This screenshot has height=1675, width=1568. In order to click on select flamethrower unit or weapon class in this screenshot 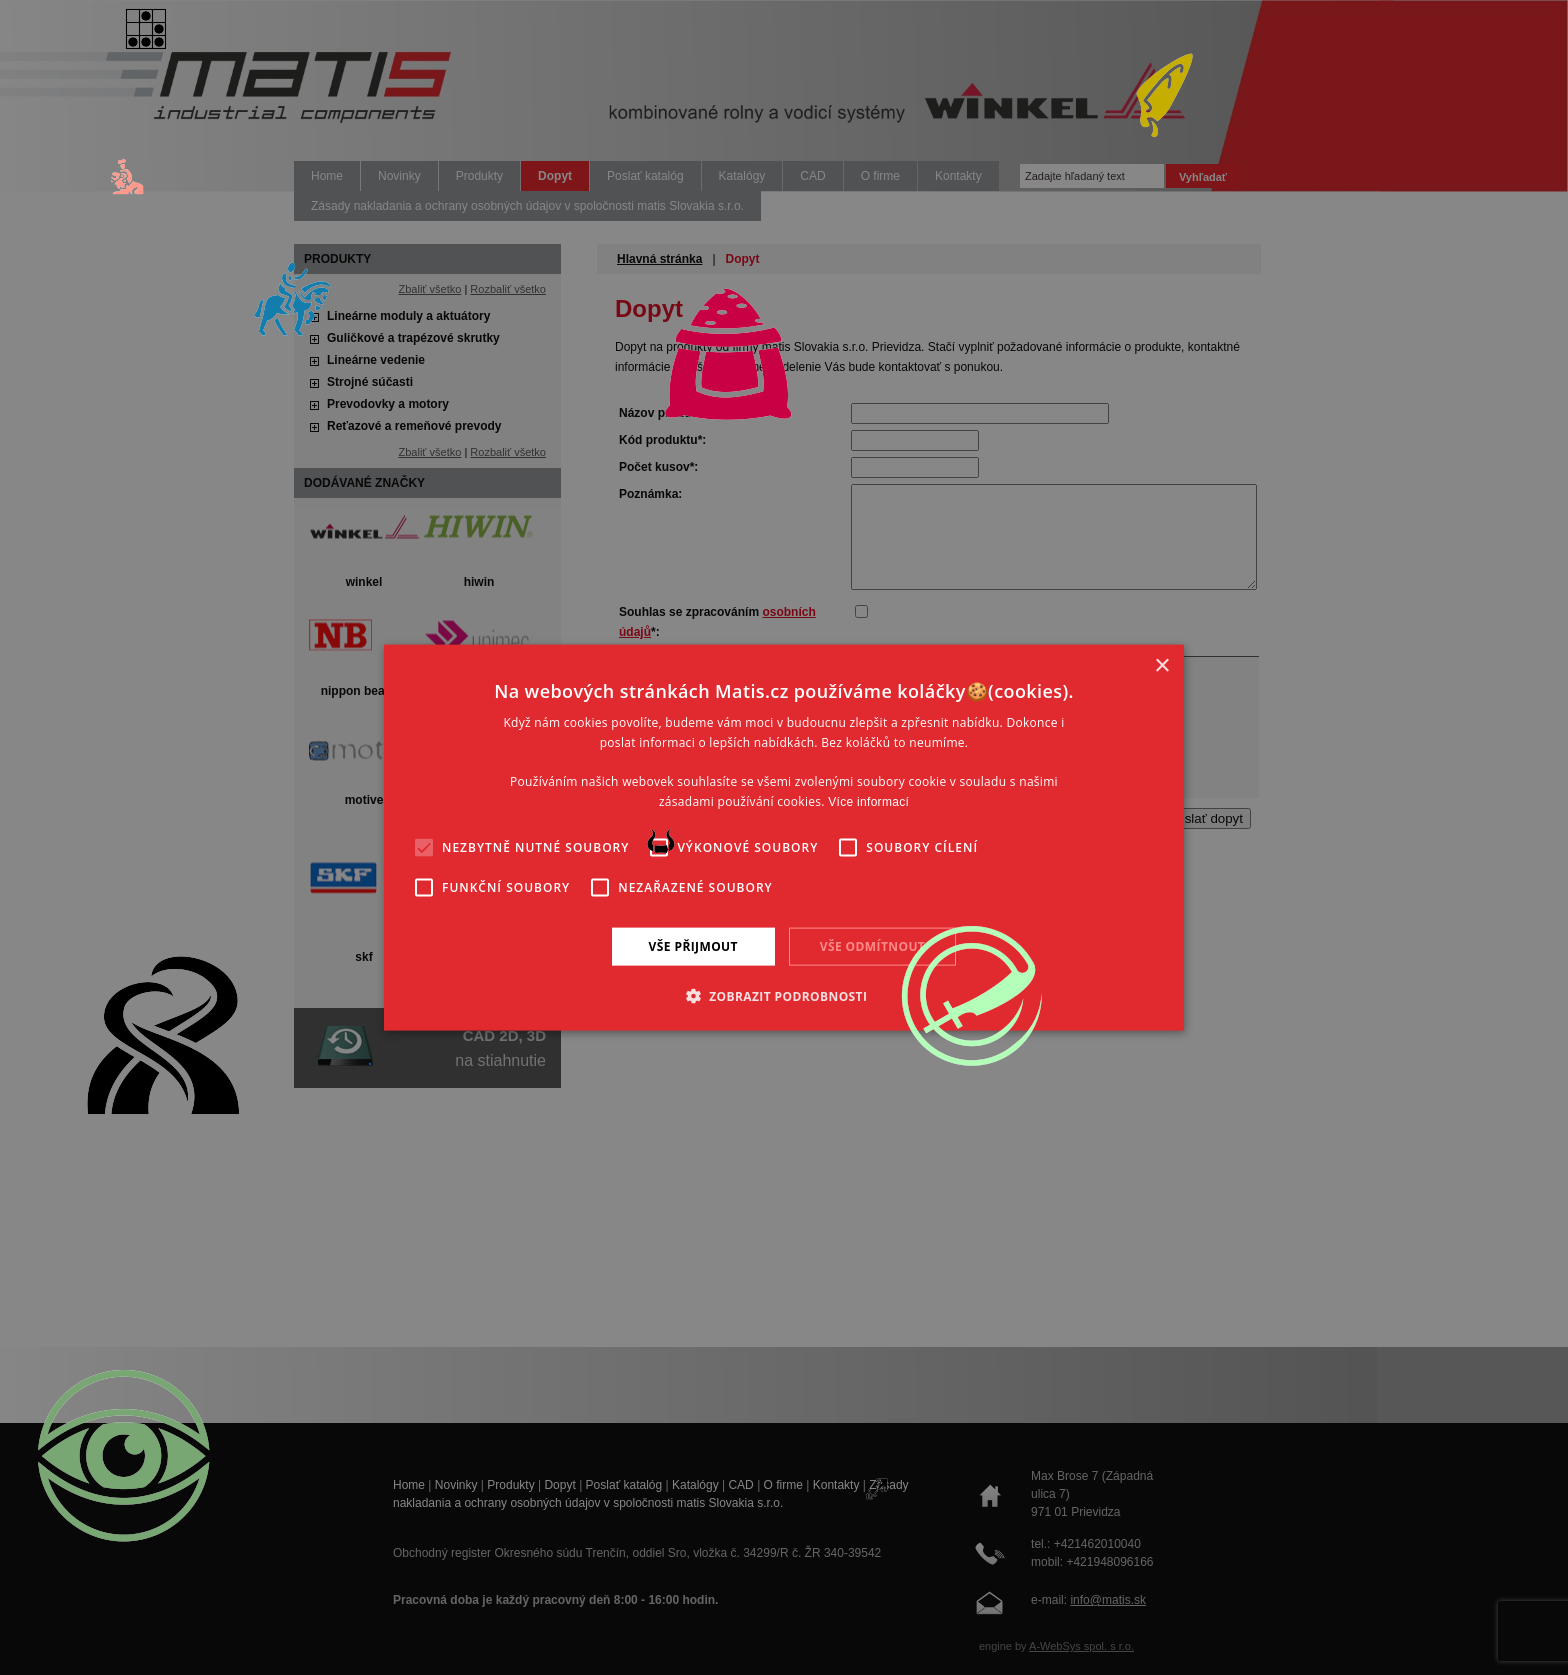, I will do `click(877, 1489)`.